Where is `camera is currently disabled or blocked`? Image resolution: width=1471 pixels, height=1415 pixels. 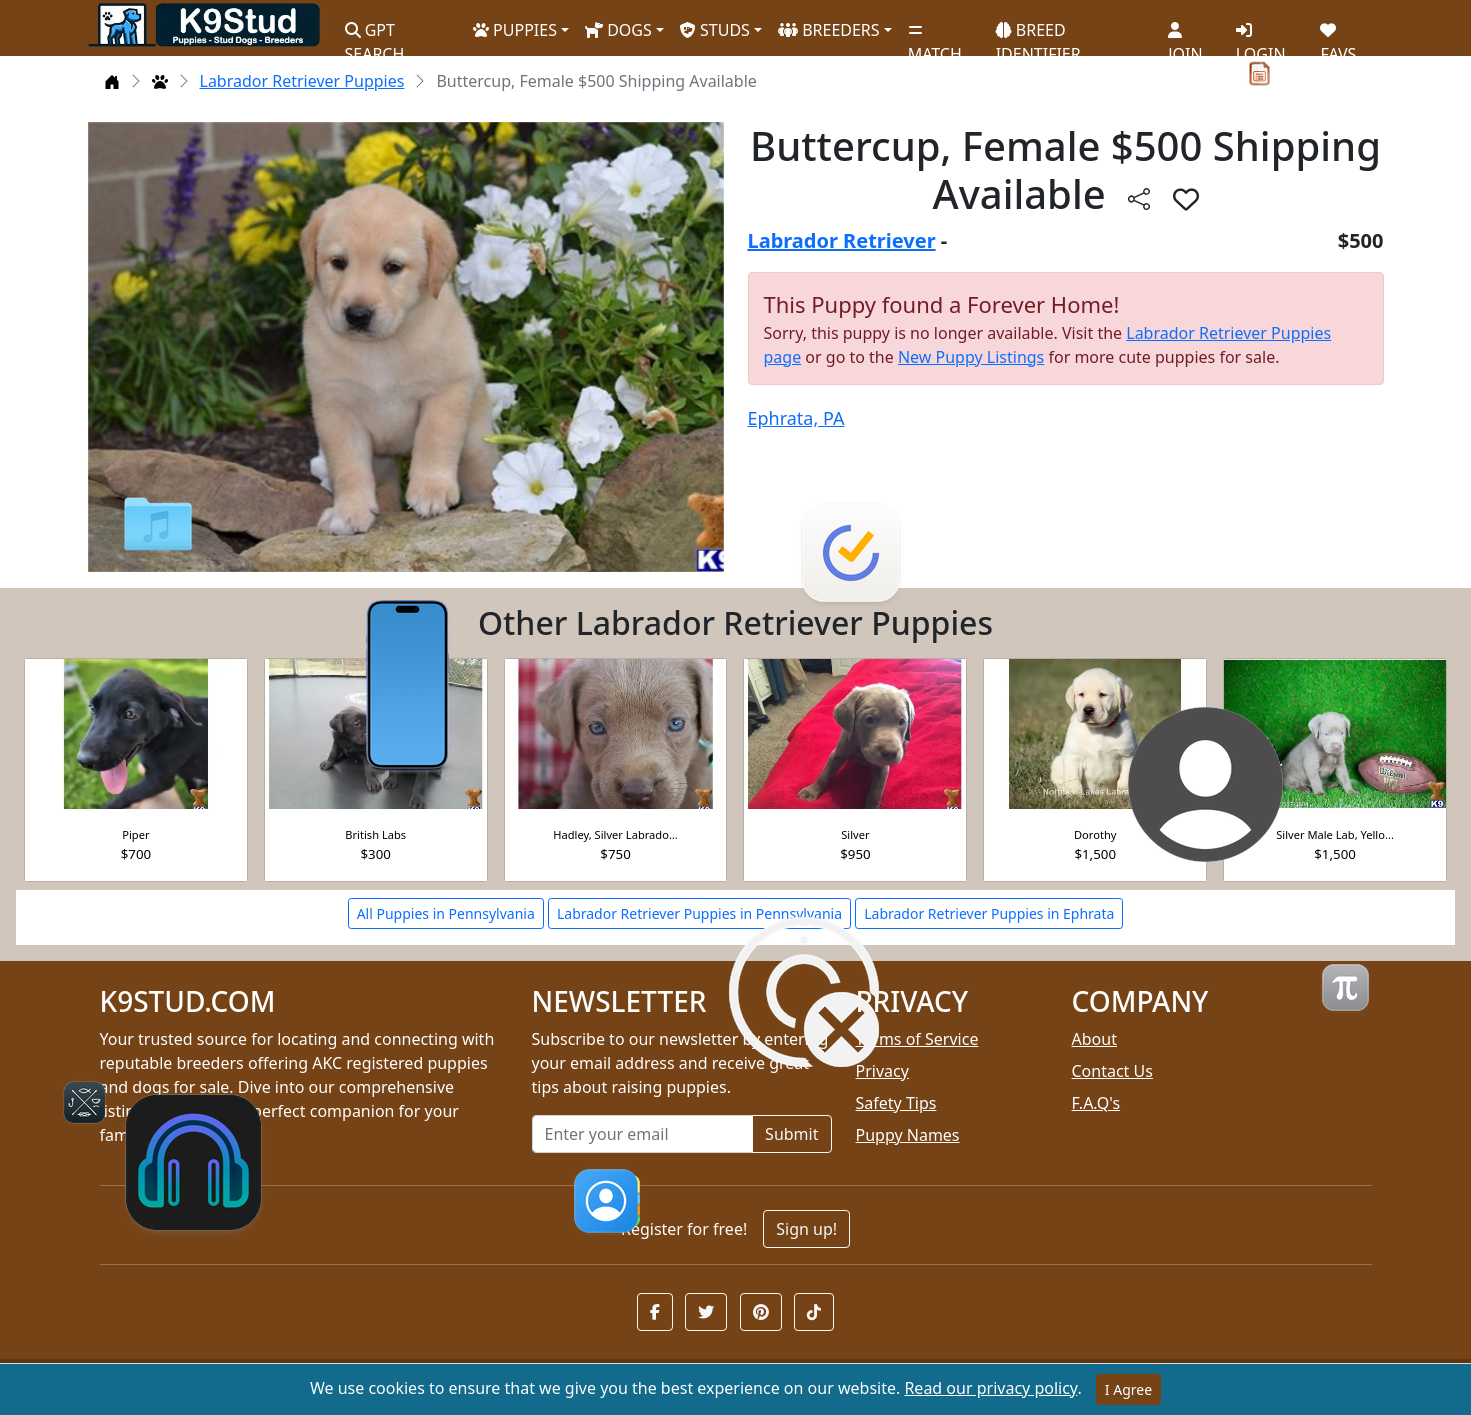 camera is currently disabled or blocked is located at coordinates (804, 992).